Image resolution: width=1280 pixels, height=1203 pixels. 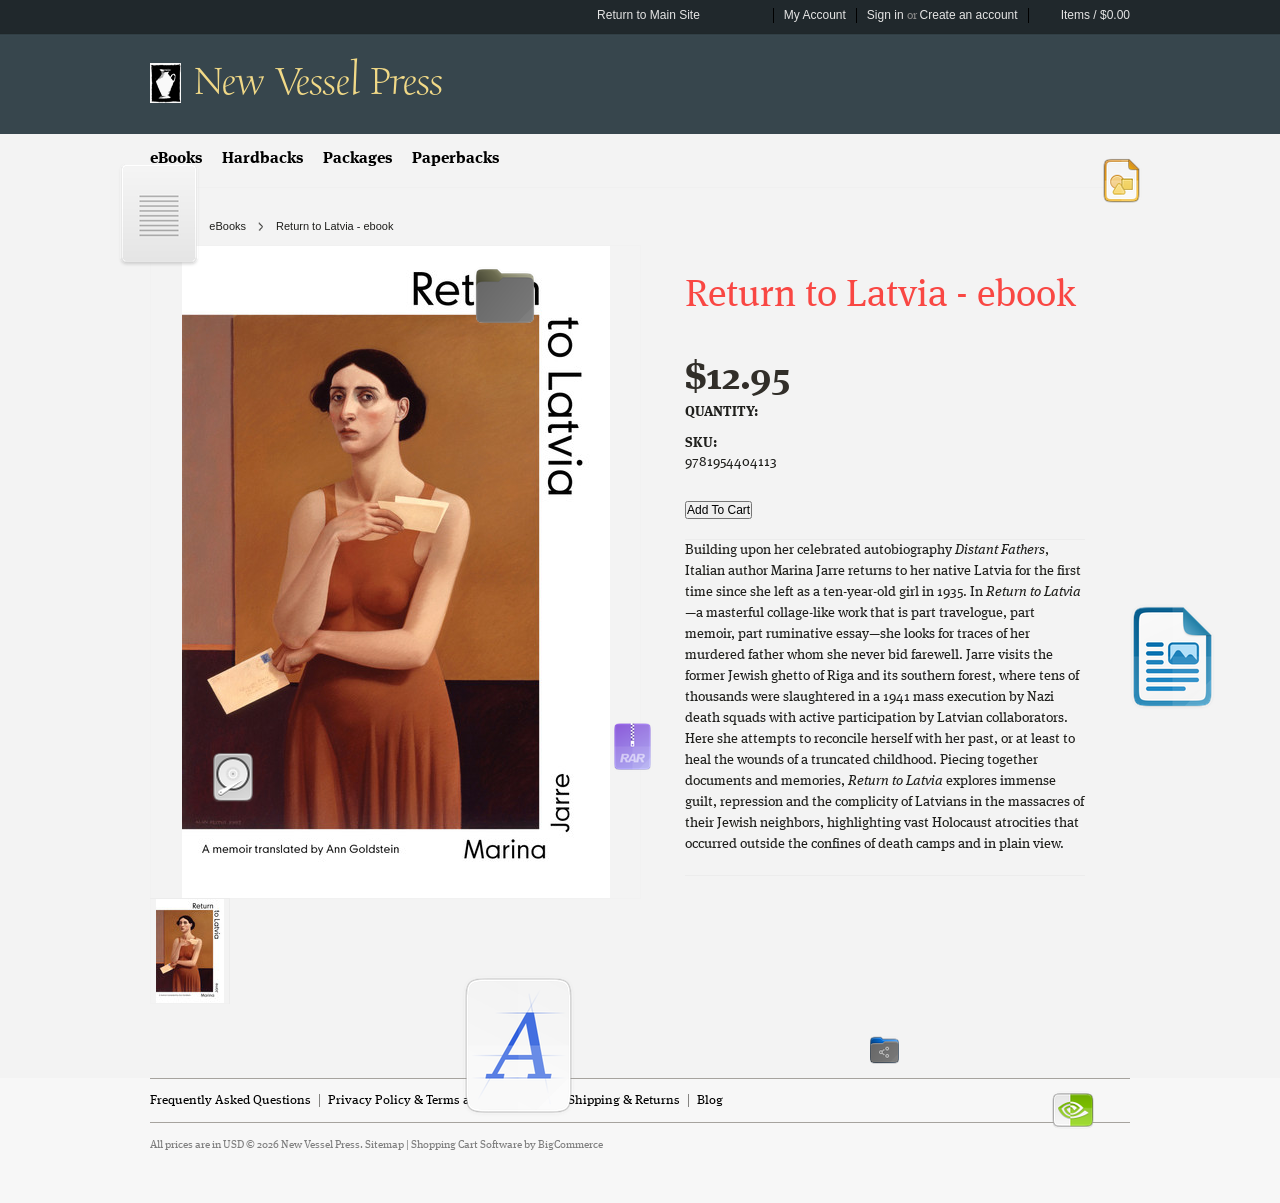 I want to click on an OpenType font file, so click(x=518, y=1045).